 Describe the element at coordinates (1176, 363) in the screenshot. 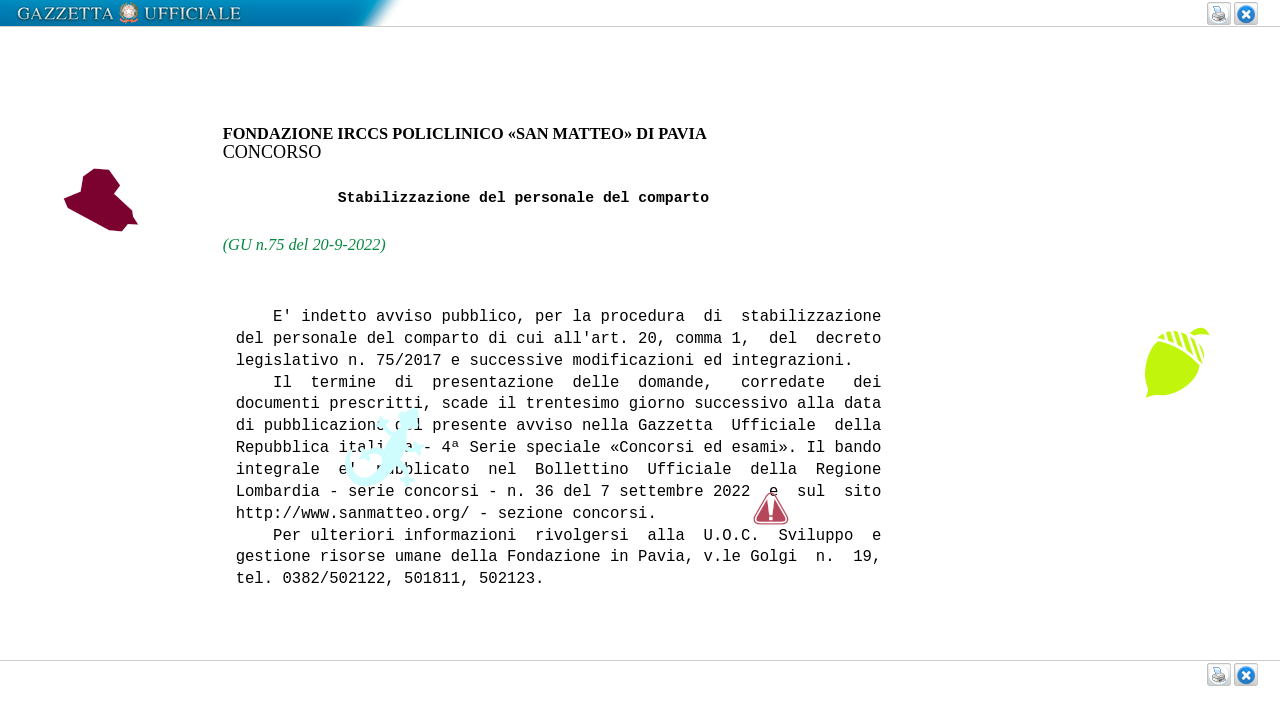

I see `nature or forest-themed game category` at that location.